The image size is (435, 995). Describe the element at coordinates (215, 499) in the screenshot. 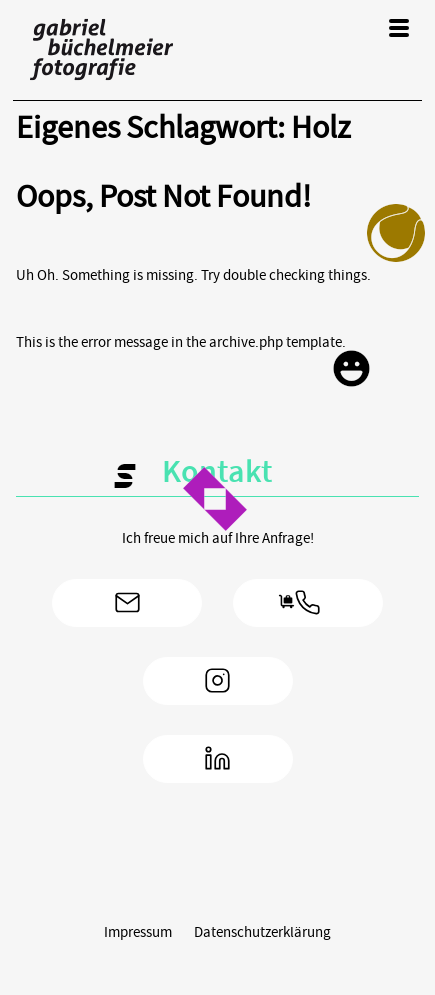

I see `ktor framework logo` at that location.